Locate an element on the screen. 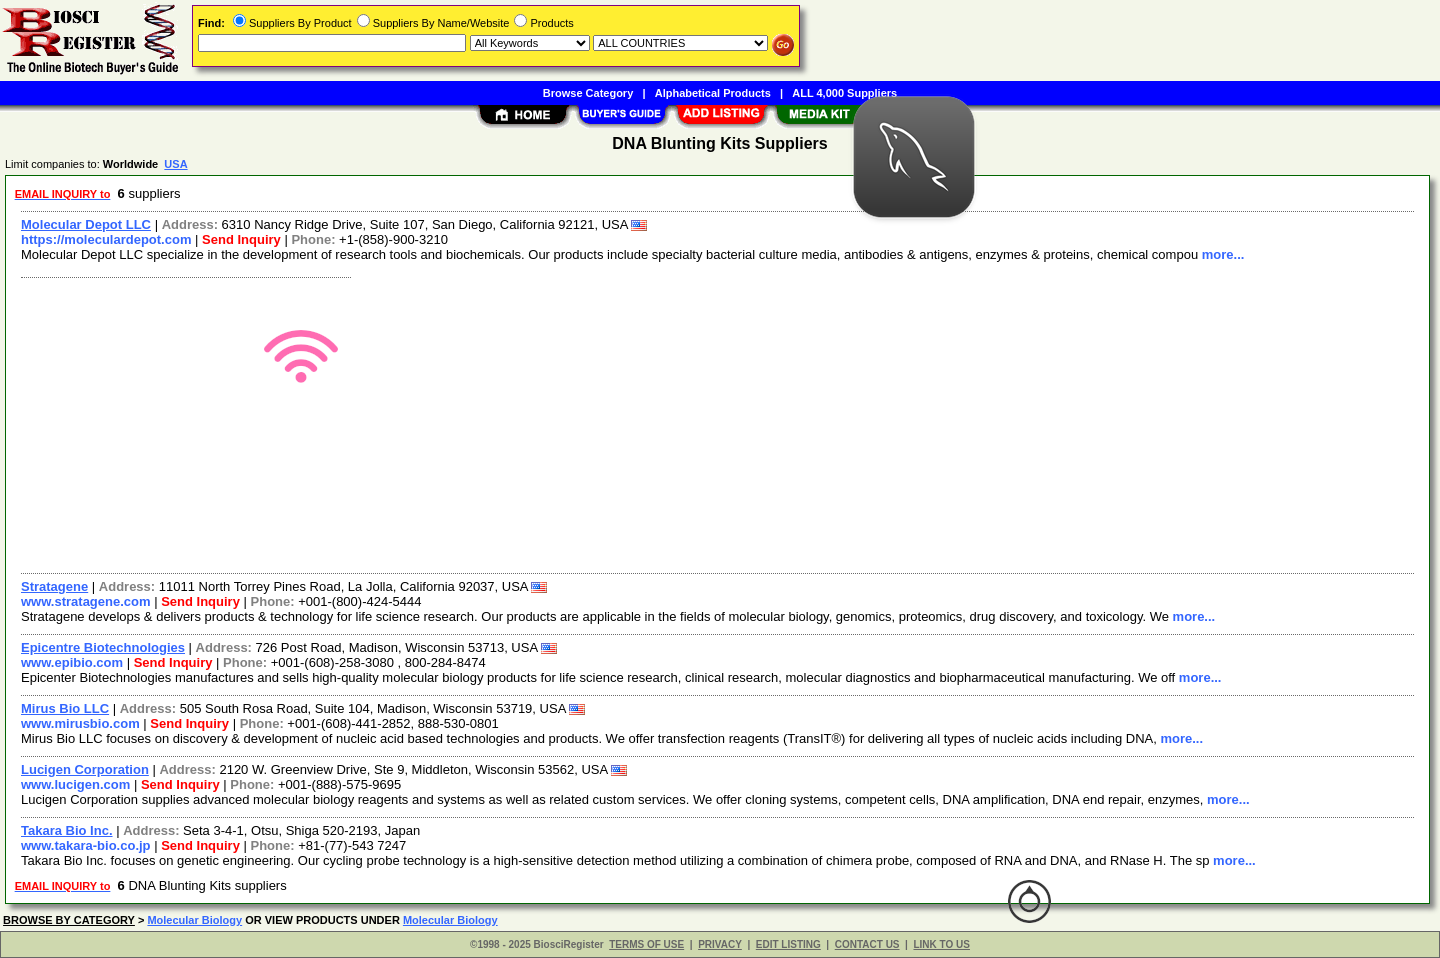  access privacy settings is located at coordinates (1029, 901).